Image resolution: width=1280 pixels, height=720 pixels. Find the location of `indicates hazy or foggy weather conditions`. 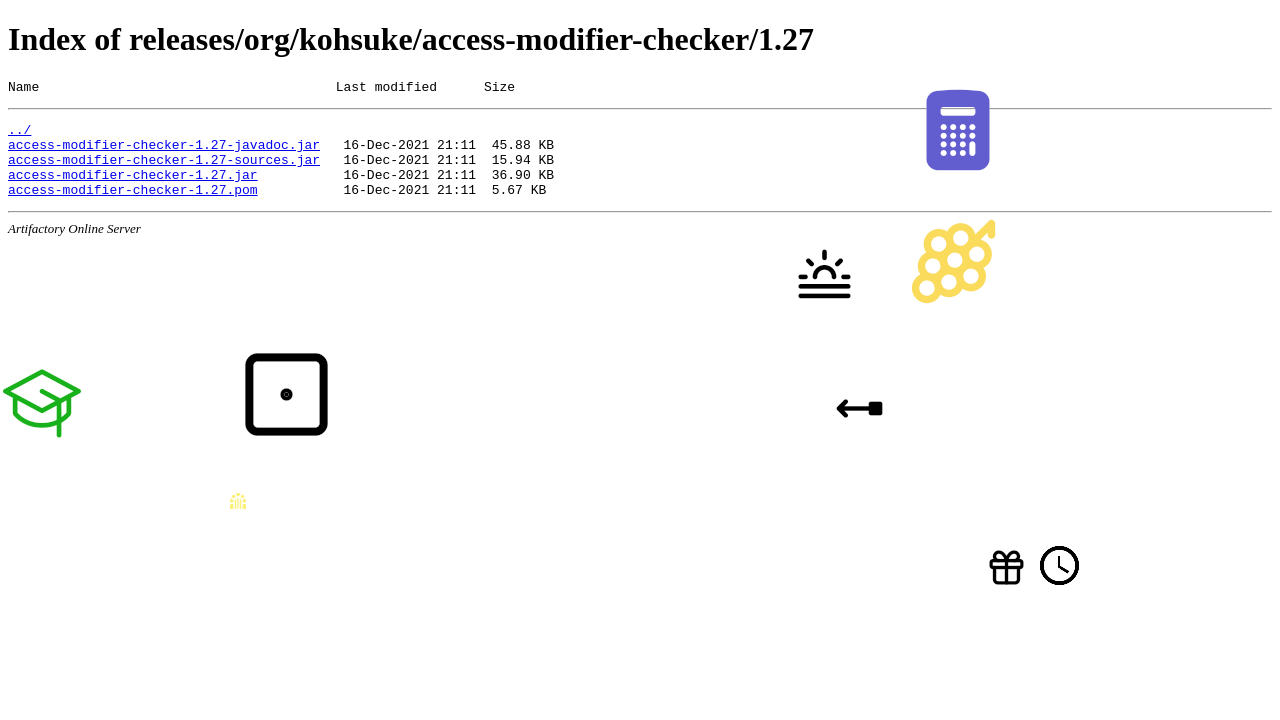

indicates hazy or foggy weather conditions is located at coordinates (824, 274).